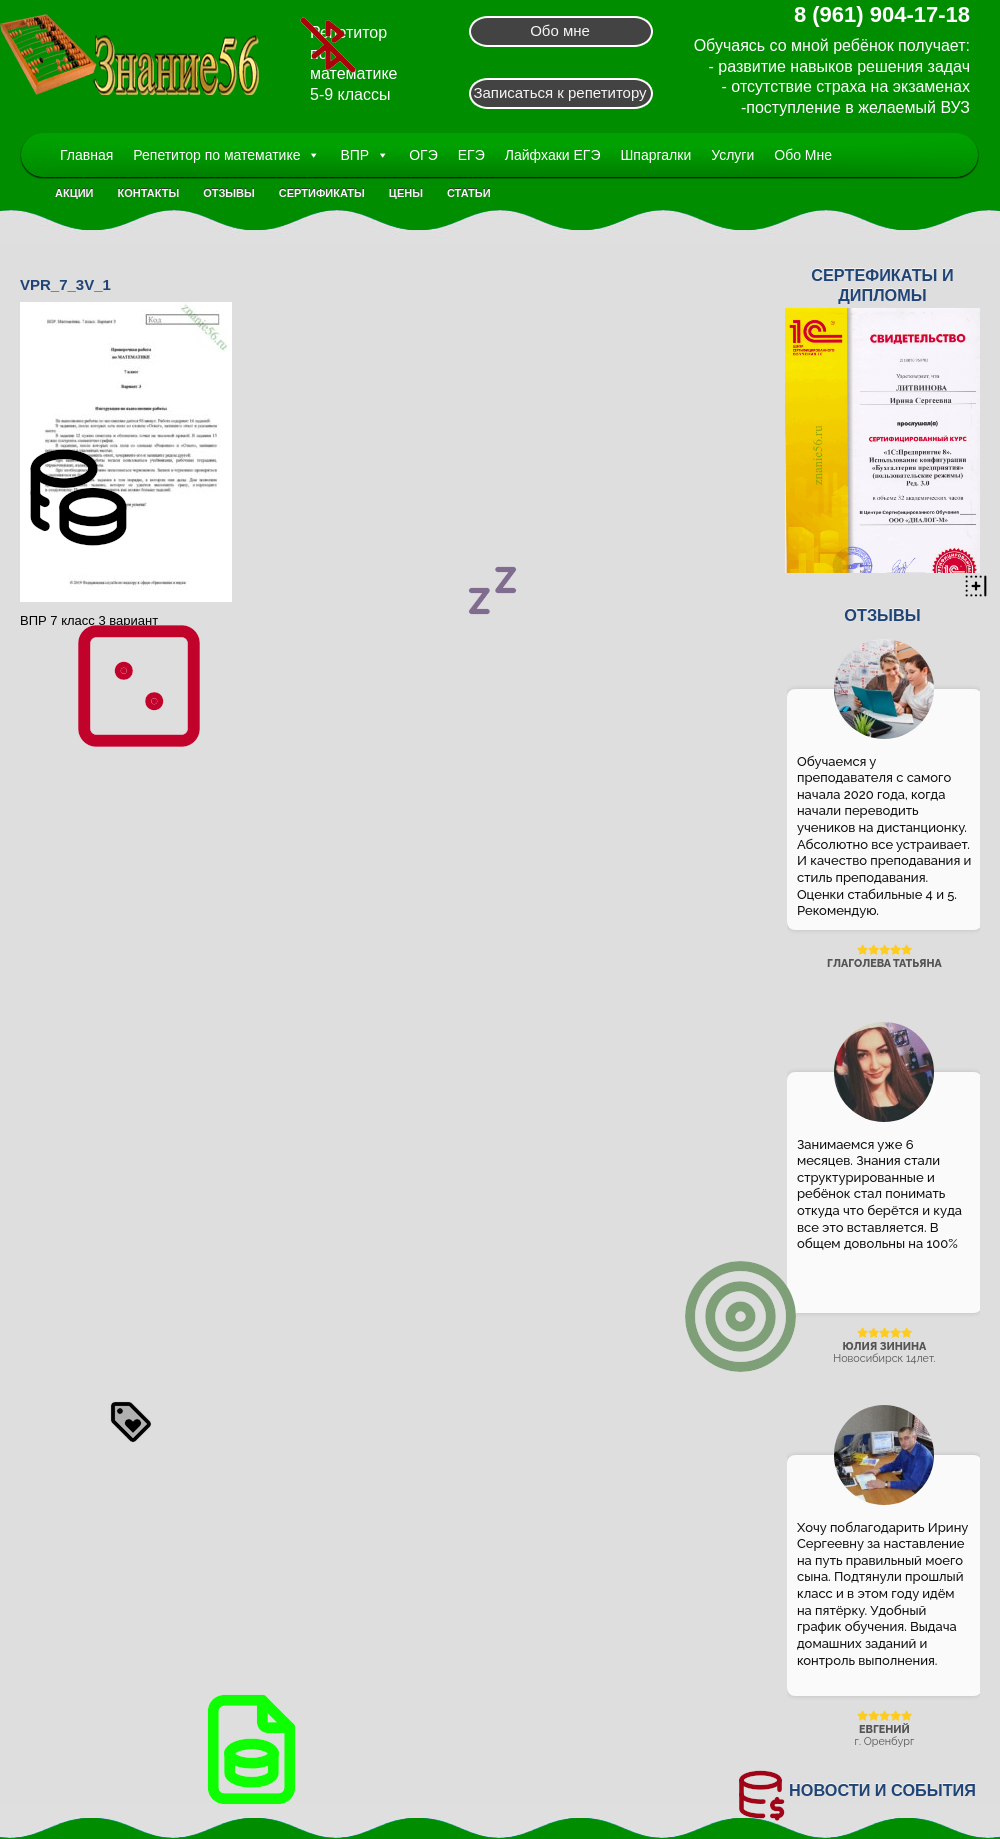 This screenshot has height=1839, width=1000. What do you see at coordinates (760, 1794) in the screenshot?
I see `view database pricing or costs` at bounding box center [760, 1794].